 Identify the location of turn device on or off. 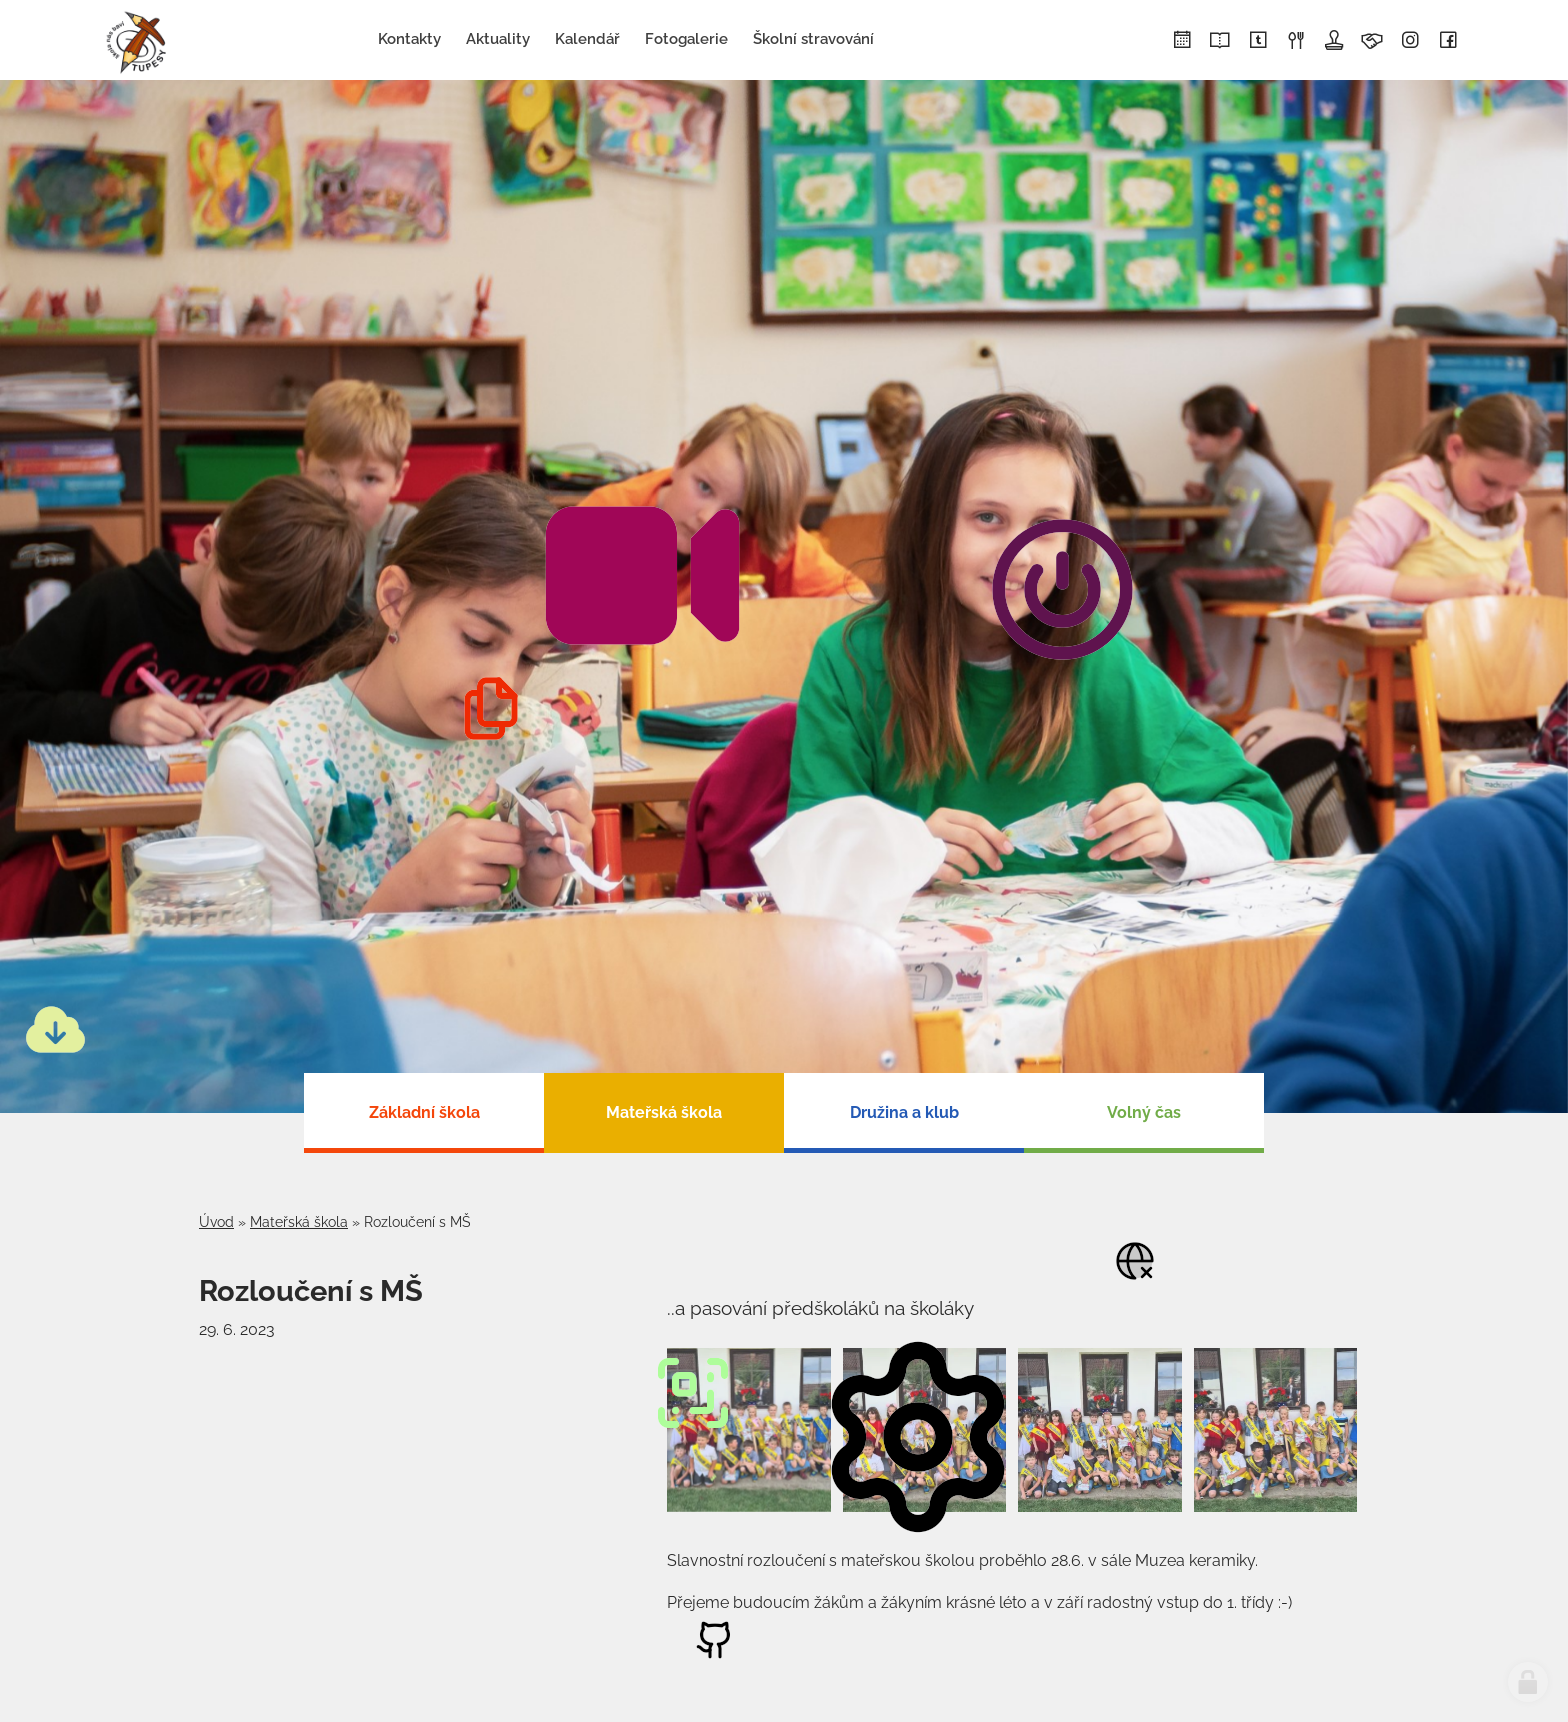
(1062, 589).